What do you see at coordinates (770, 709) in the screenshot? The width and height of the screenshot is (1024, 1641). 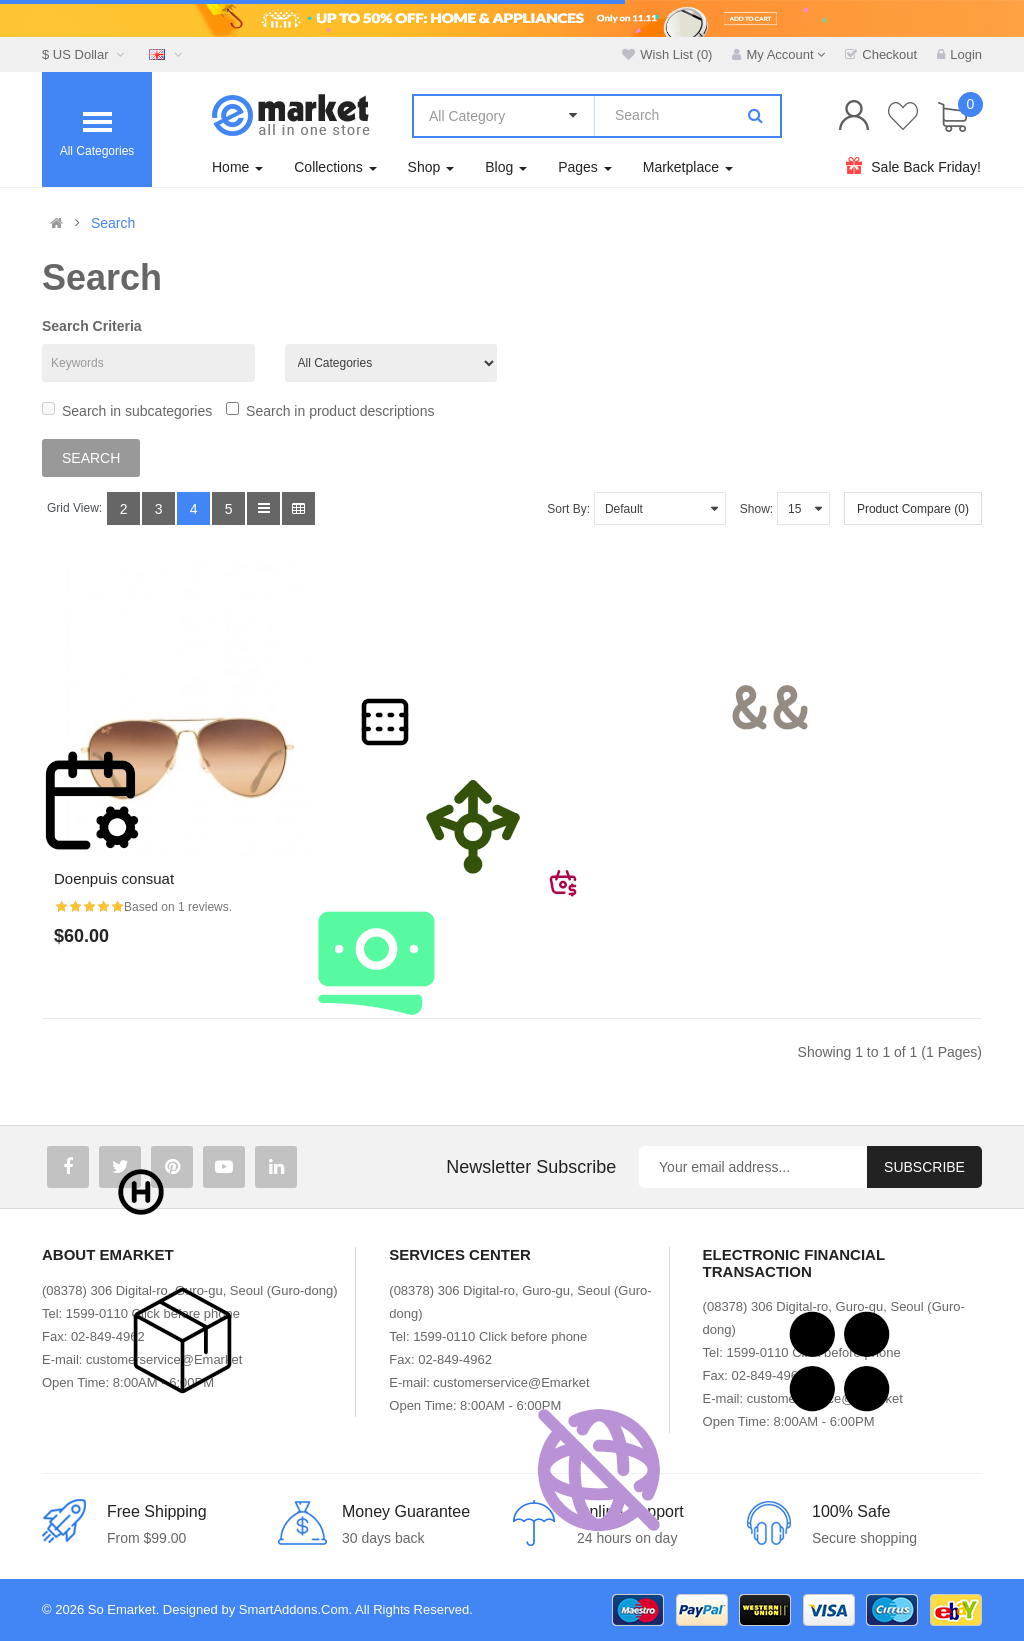 I see `insert special characters or symbols` at bounding box center [770, 709].